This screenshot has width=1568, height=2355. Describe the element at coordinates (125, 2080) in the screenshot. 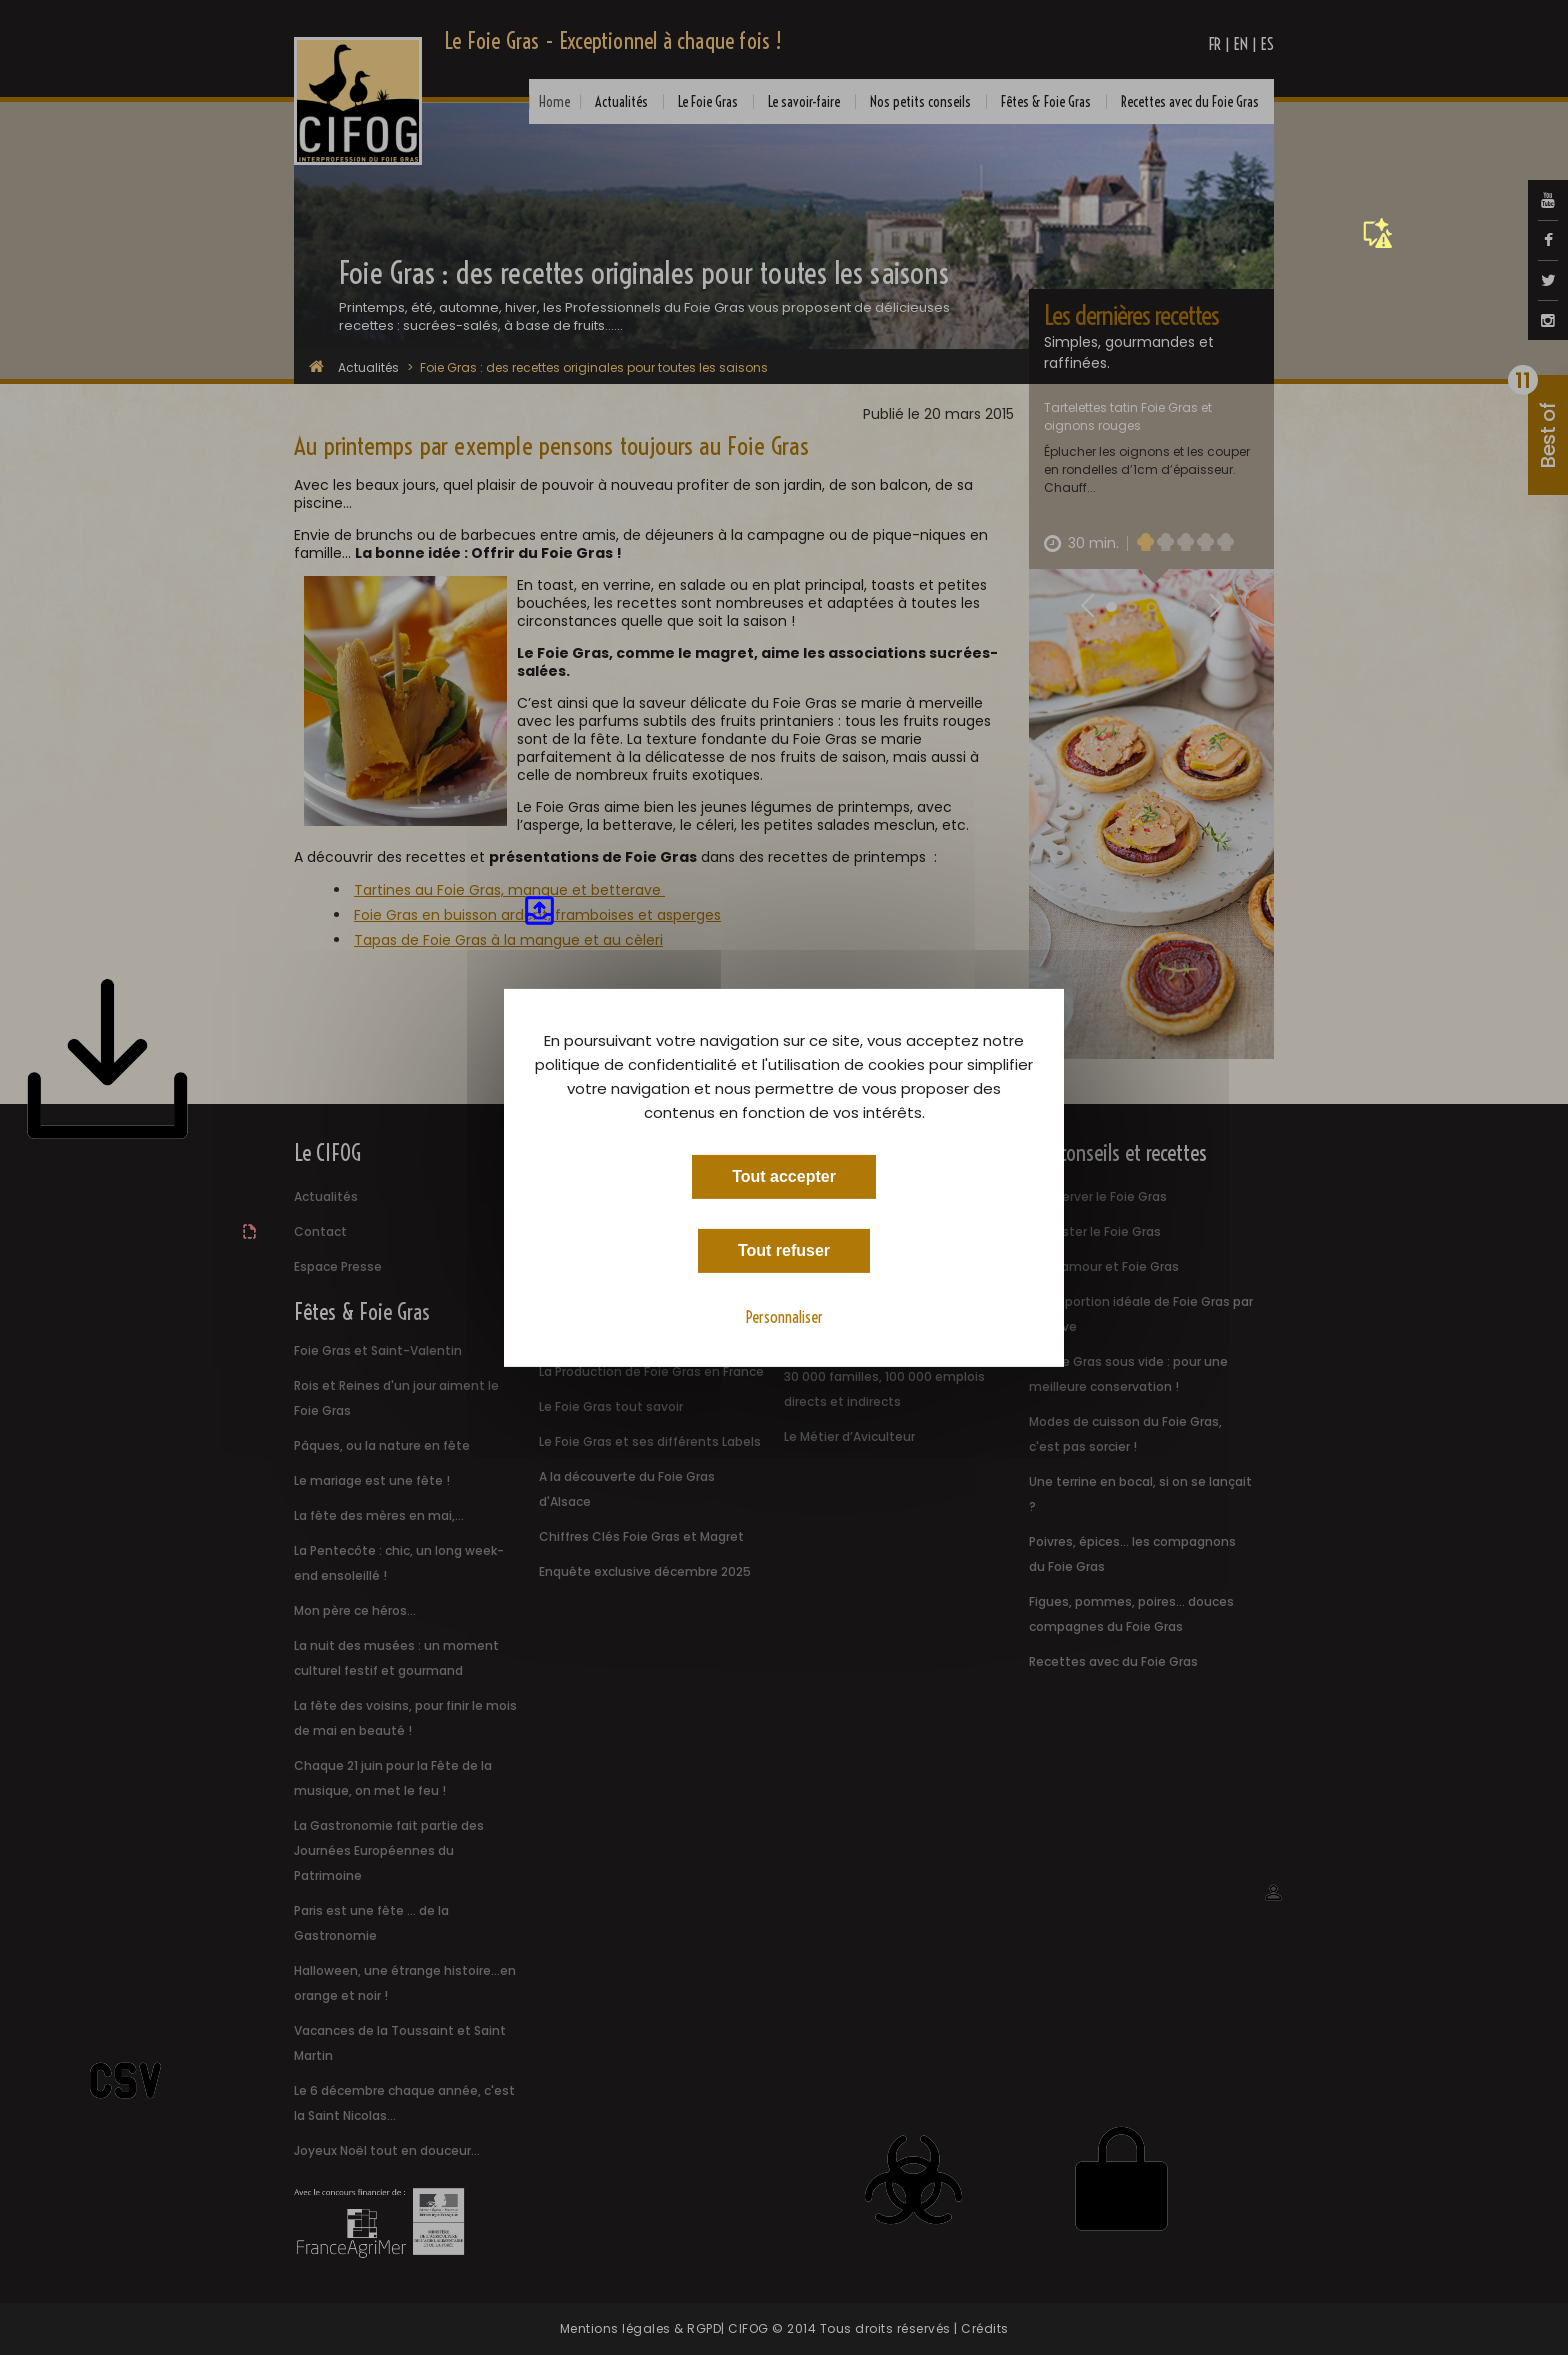

I see `export data as a CSV file` at that location.